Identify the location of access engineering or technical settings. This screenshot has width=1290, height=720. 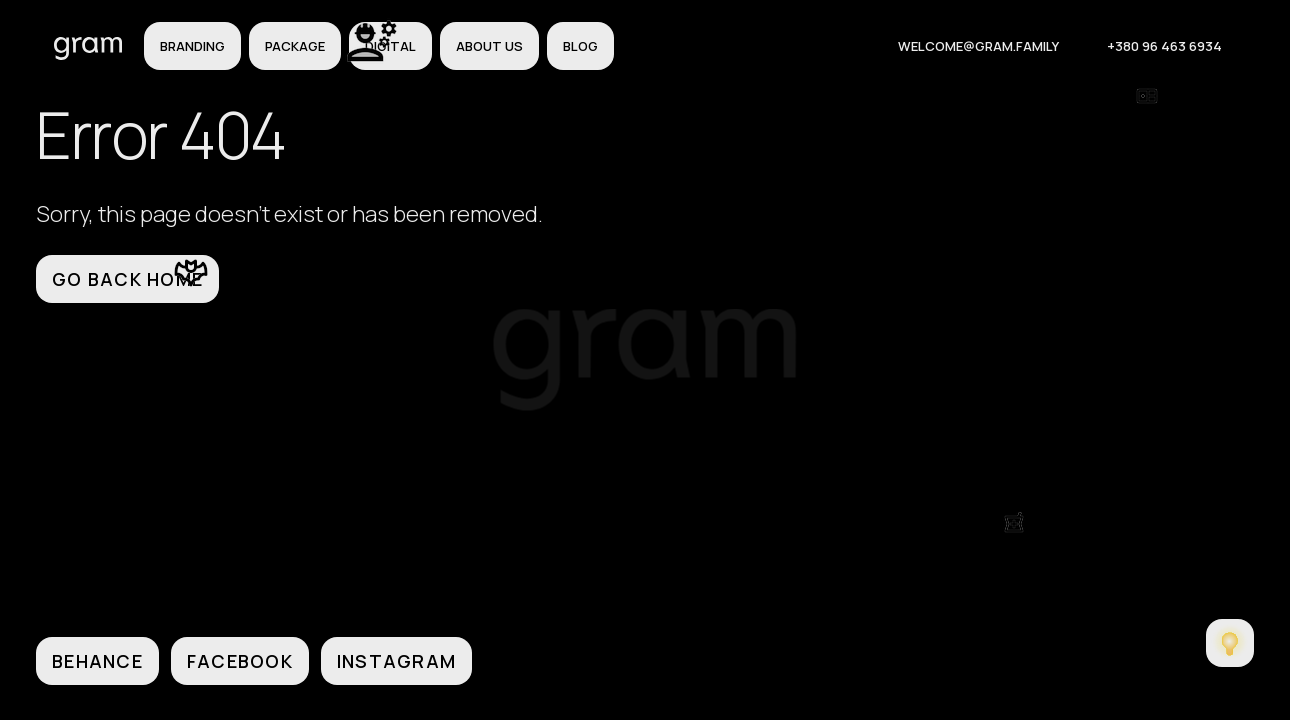
(372, 41).